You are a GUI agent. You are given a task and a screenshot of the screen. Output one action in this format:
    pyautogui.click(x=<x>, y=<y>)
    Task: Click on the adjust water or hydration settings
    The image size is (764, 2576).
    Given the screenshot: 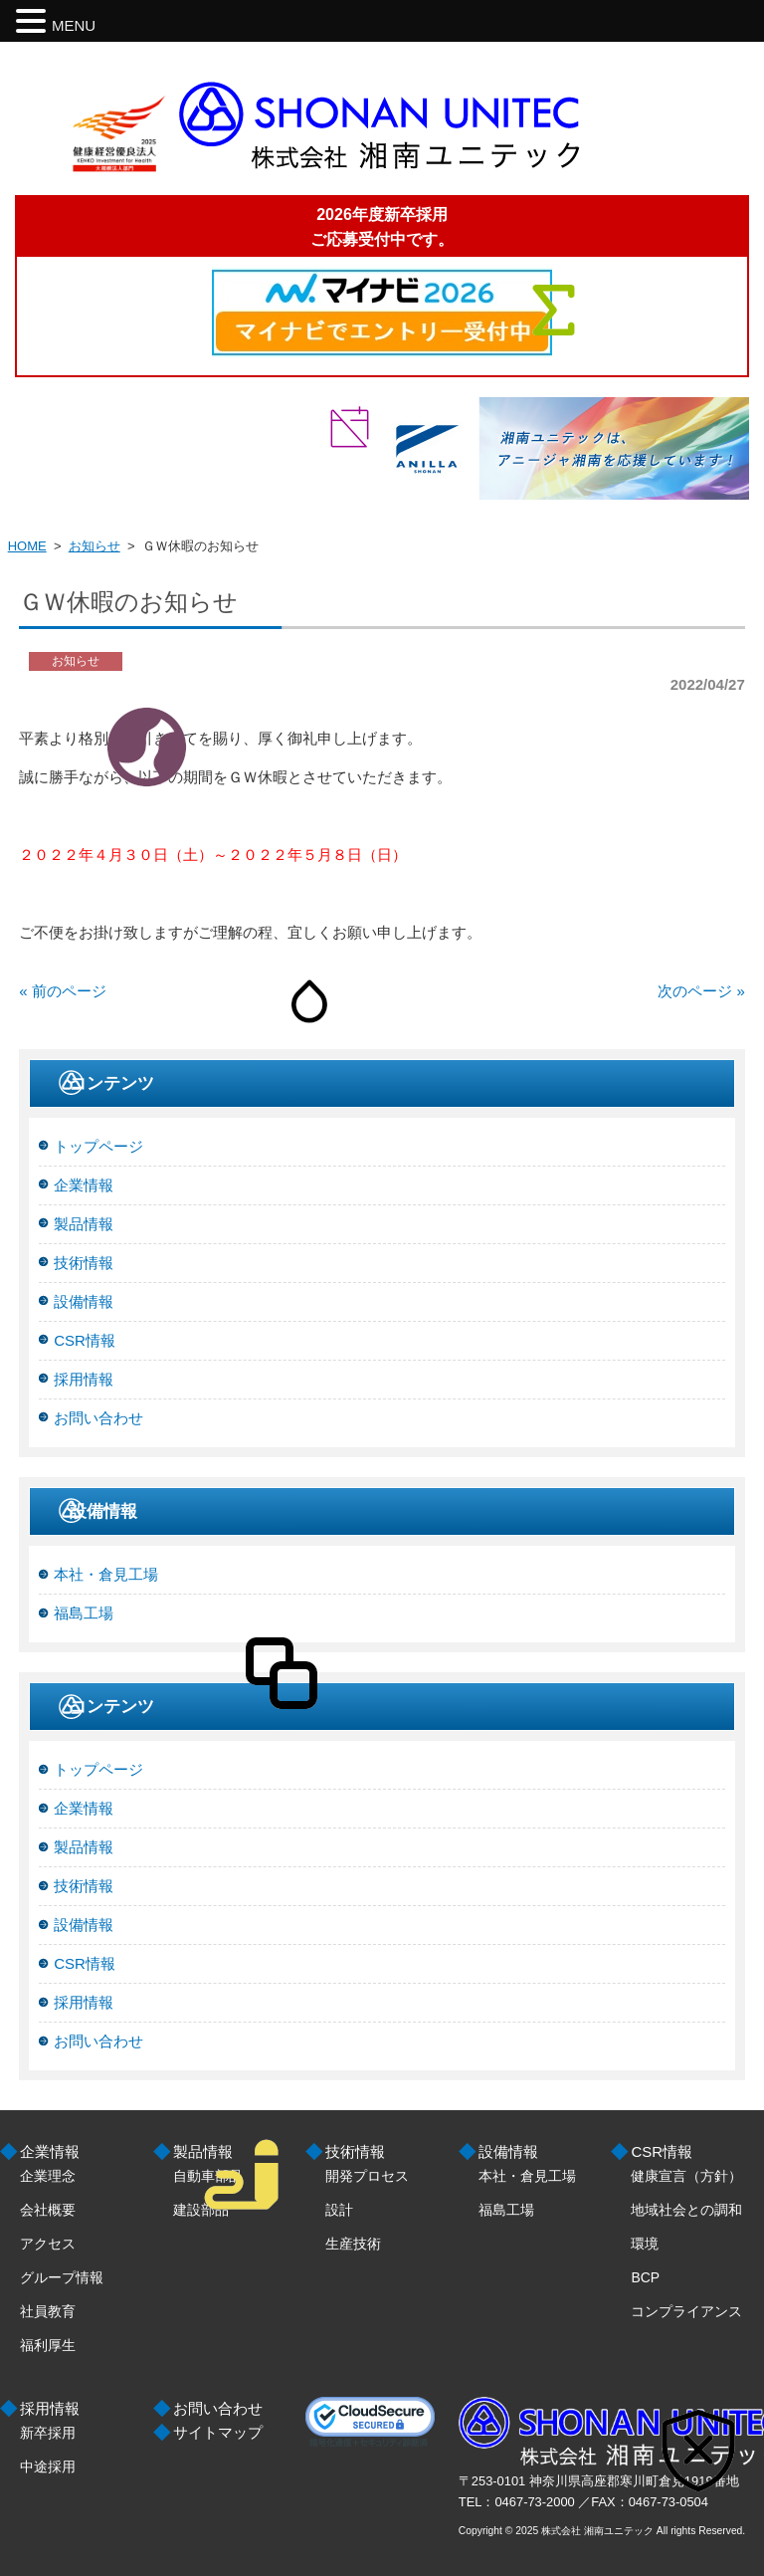 What is the action you would take?
    pyautogui.click(x=309, y=1001)
    